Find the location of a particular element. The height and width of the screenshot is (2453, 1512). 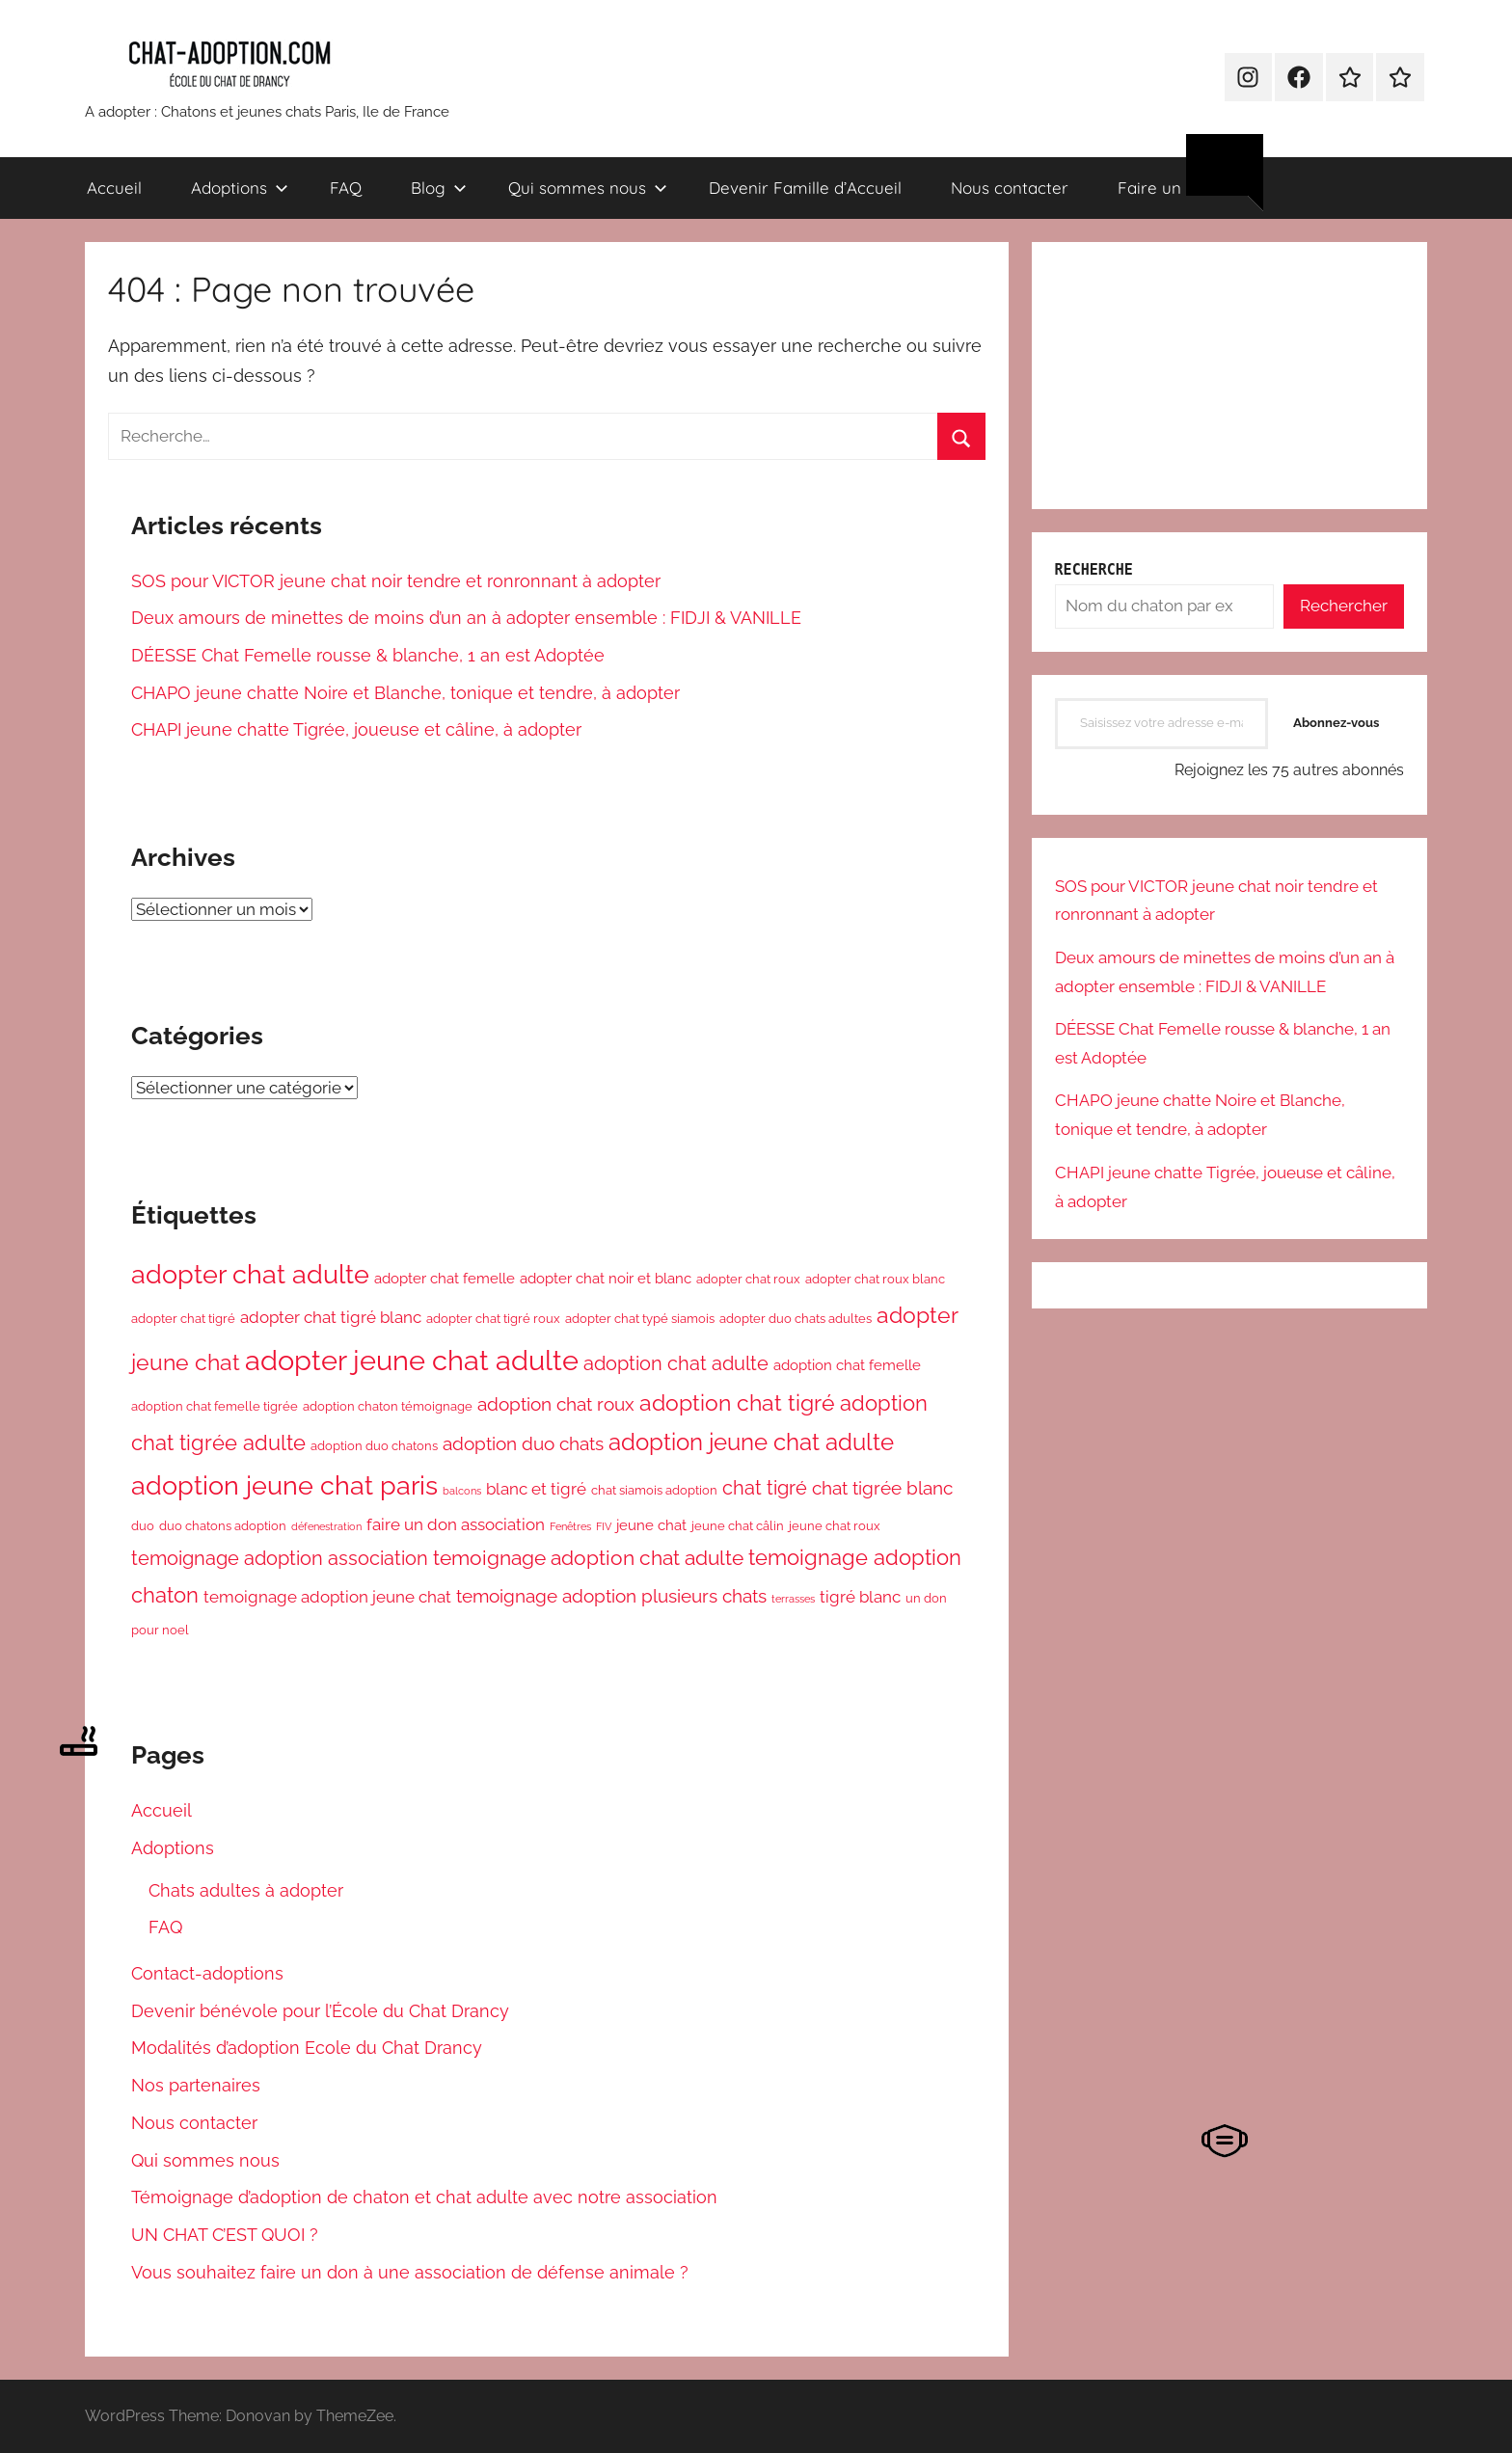

indicates a designated smoking area is located at coordinates (78, 1744).